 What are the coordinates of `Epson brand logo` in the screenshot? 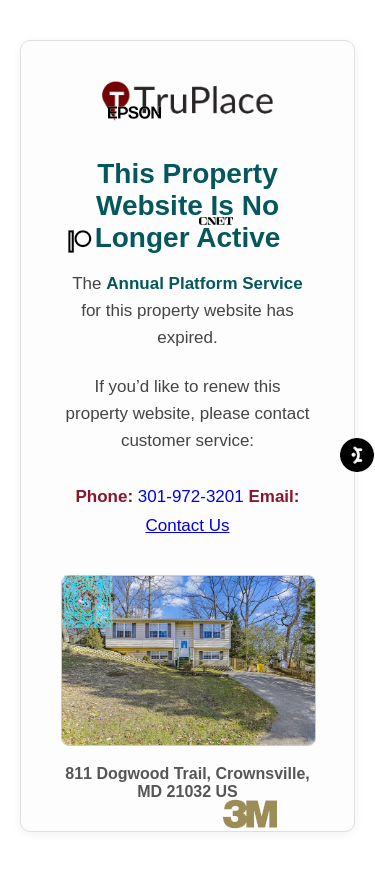 It's located at (134, 112).